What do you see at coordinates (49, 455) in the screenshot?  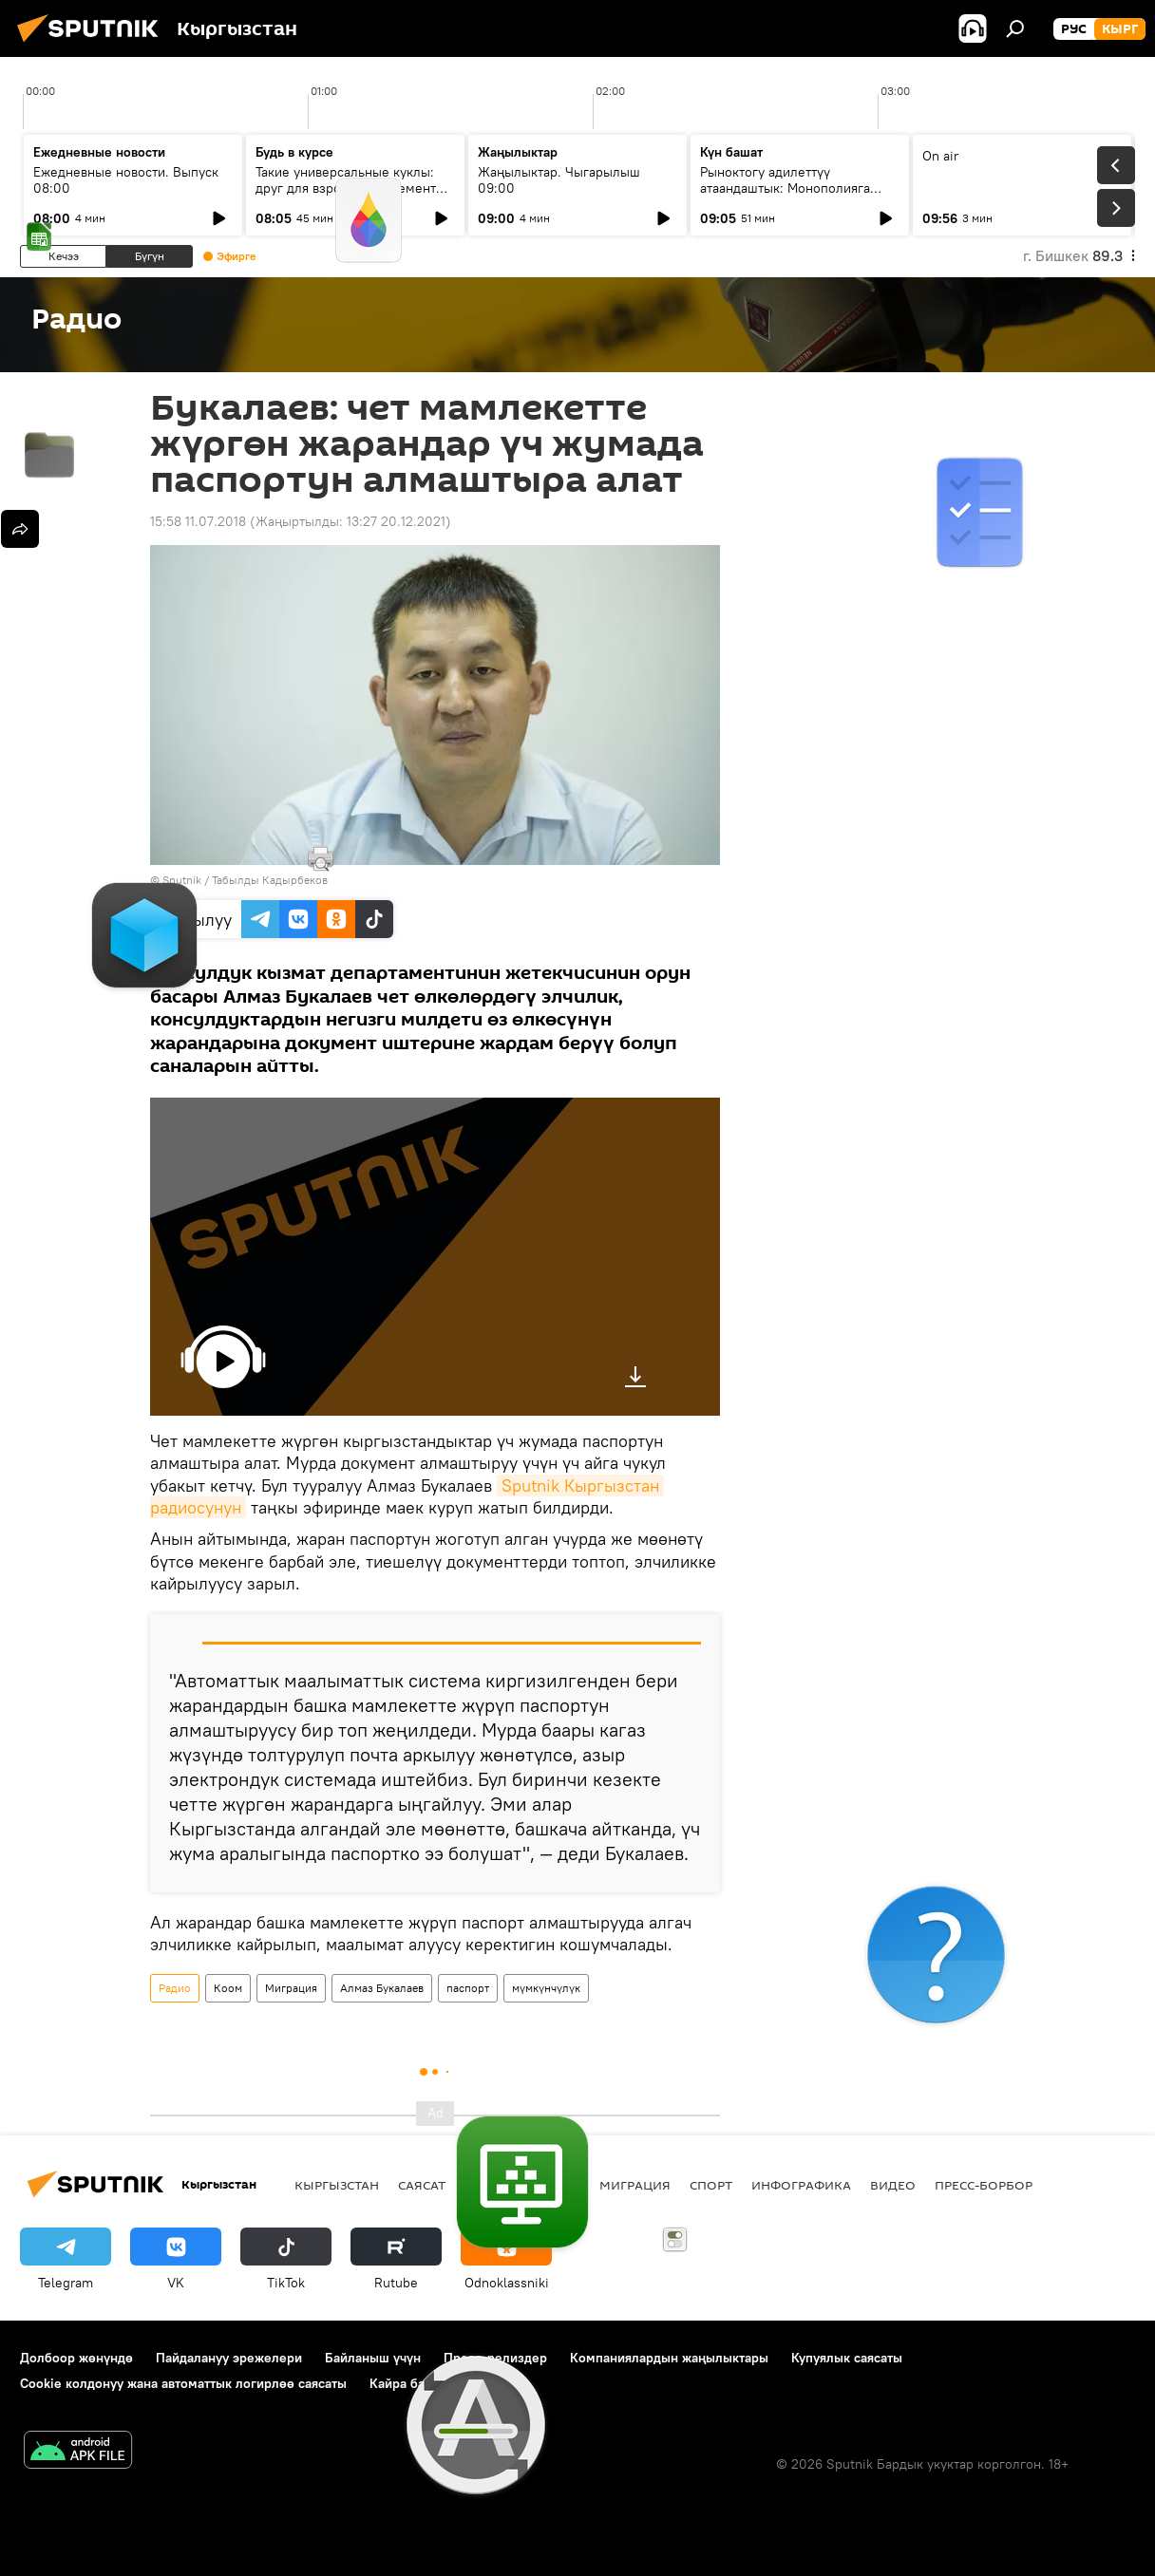 I see `indicates a valid drop target for dragging files` at bounding box center [49, 455].